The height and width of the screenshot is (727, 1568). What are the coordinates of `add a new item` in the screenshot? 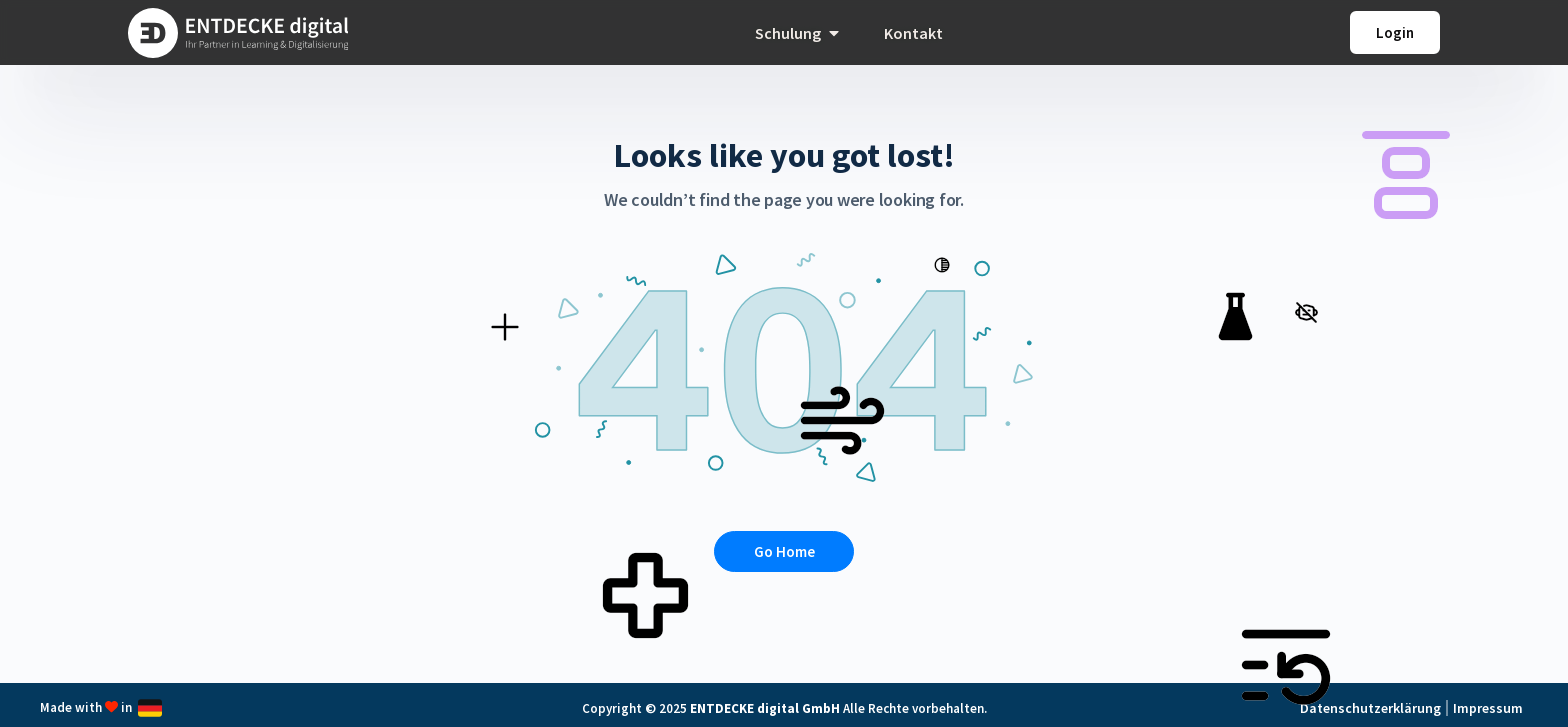 It's located at (505, 327).